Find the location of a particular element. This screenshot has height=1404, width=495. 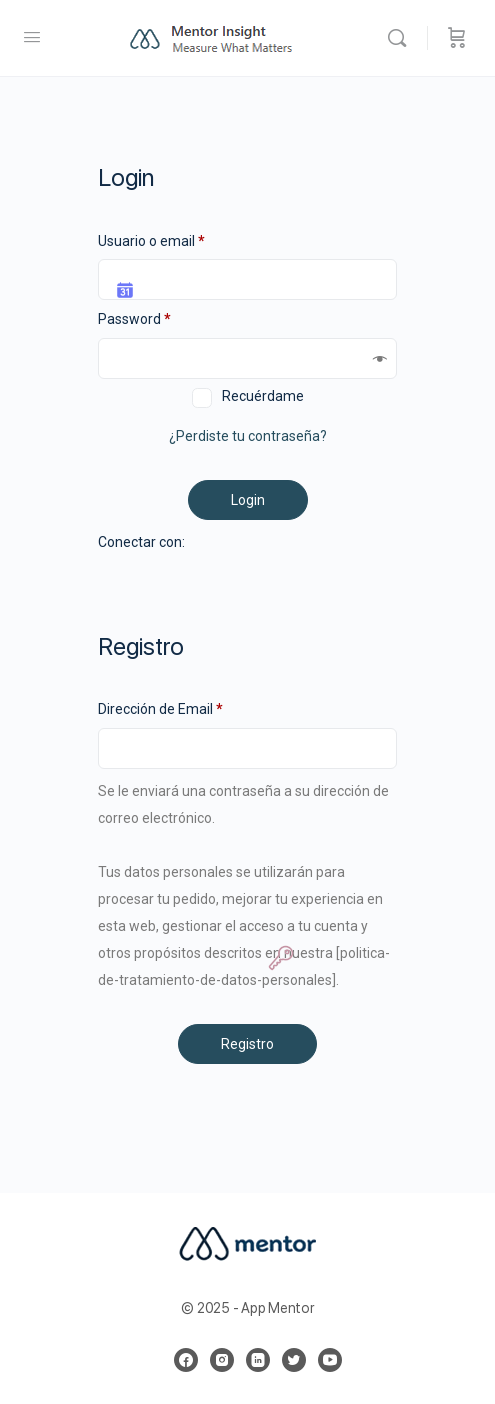

access security or password settings is located at coordinates (281, 958).